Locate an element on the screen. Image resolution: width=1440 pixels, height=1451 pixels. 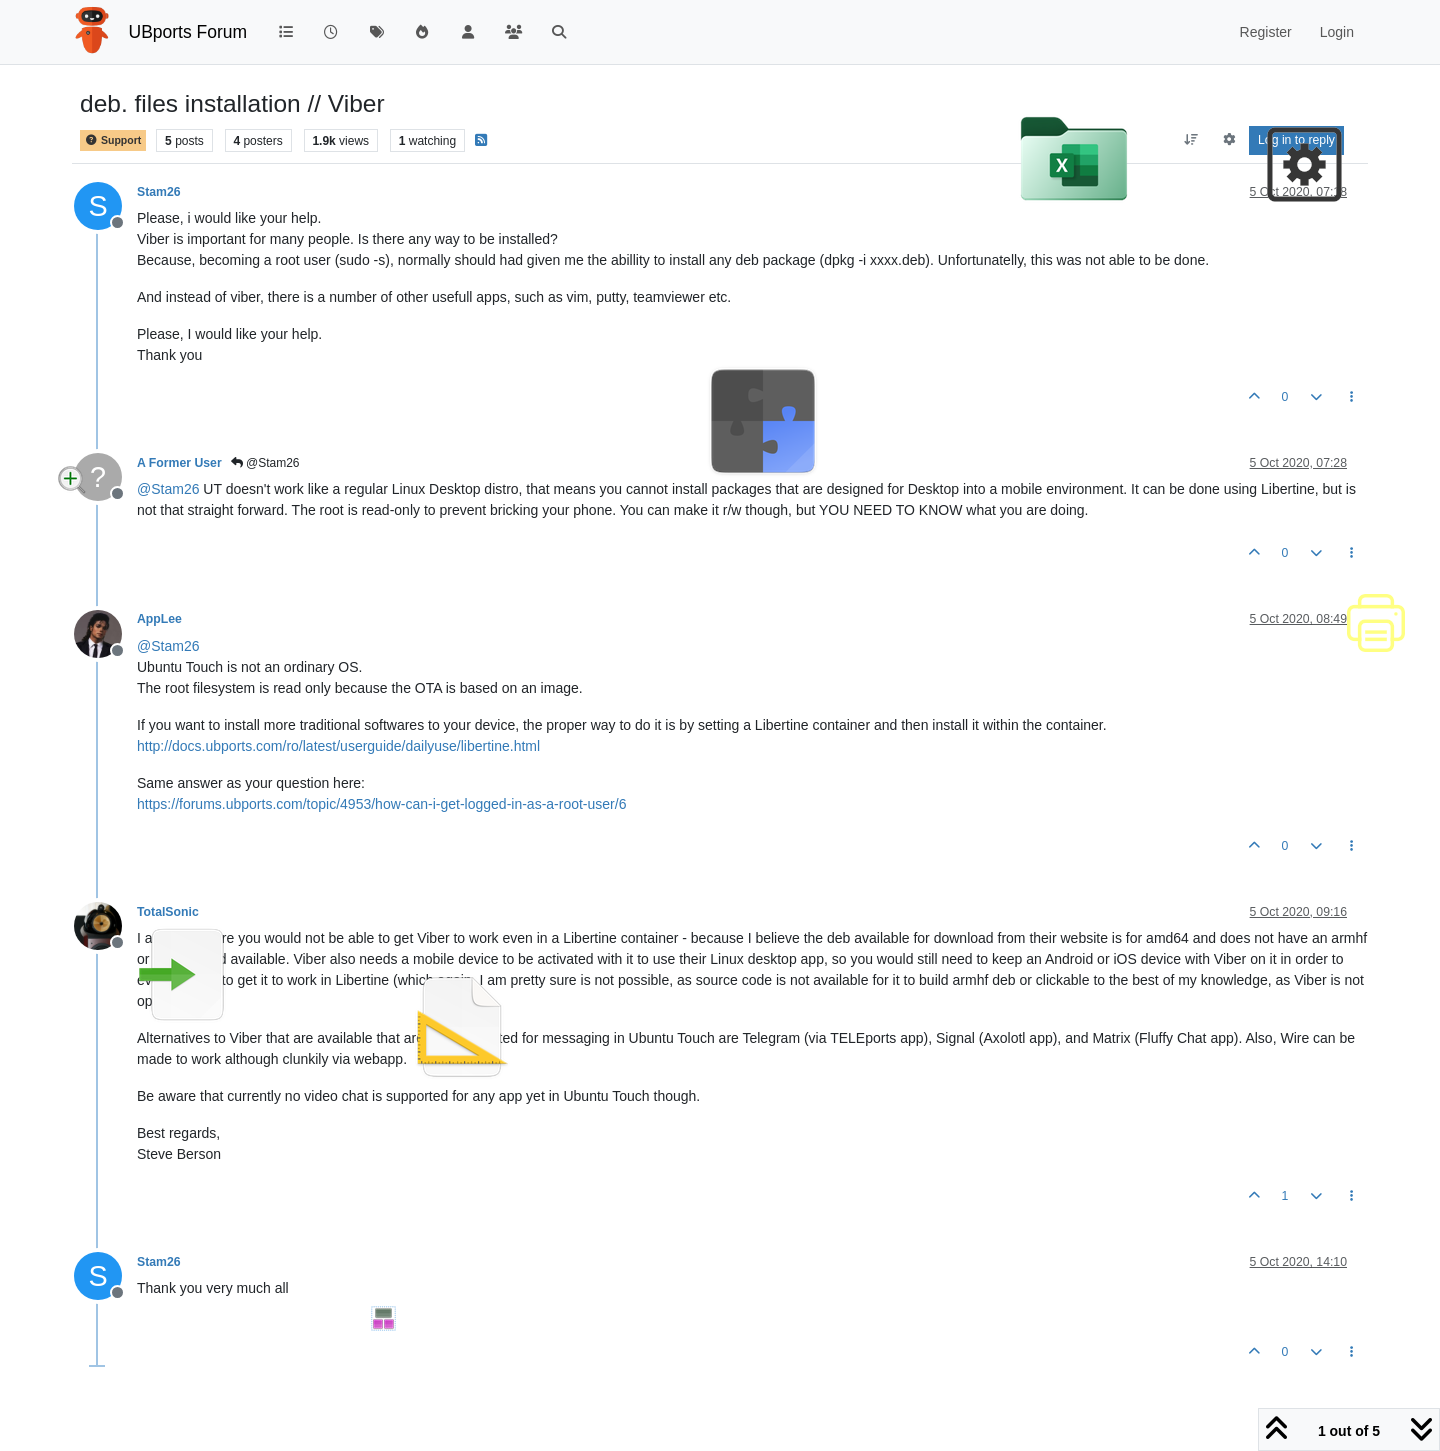
import a document or file is located at coordinates (187, 974).